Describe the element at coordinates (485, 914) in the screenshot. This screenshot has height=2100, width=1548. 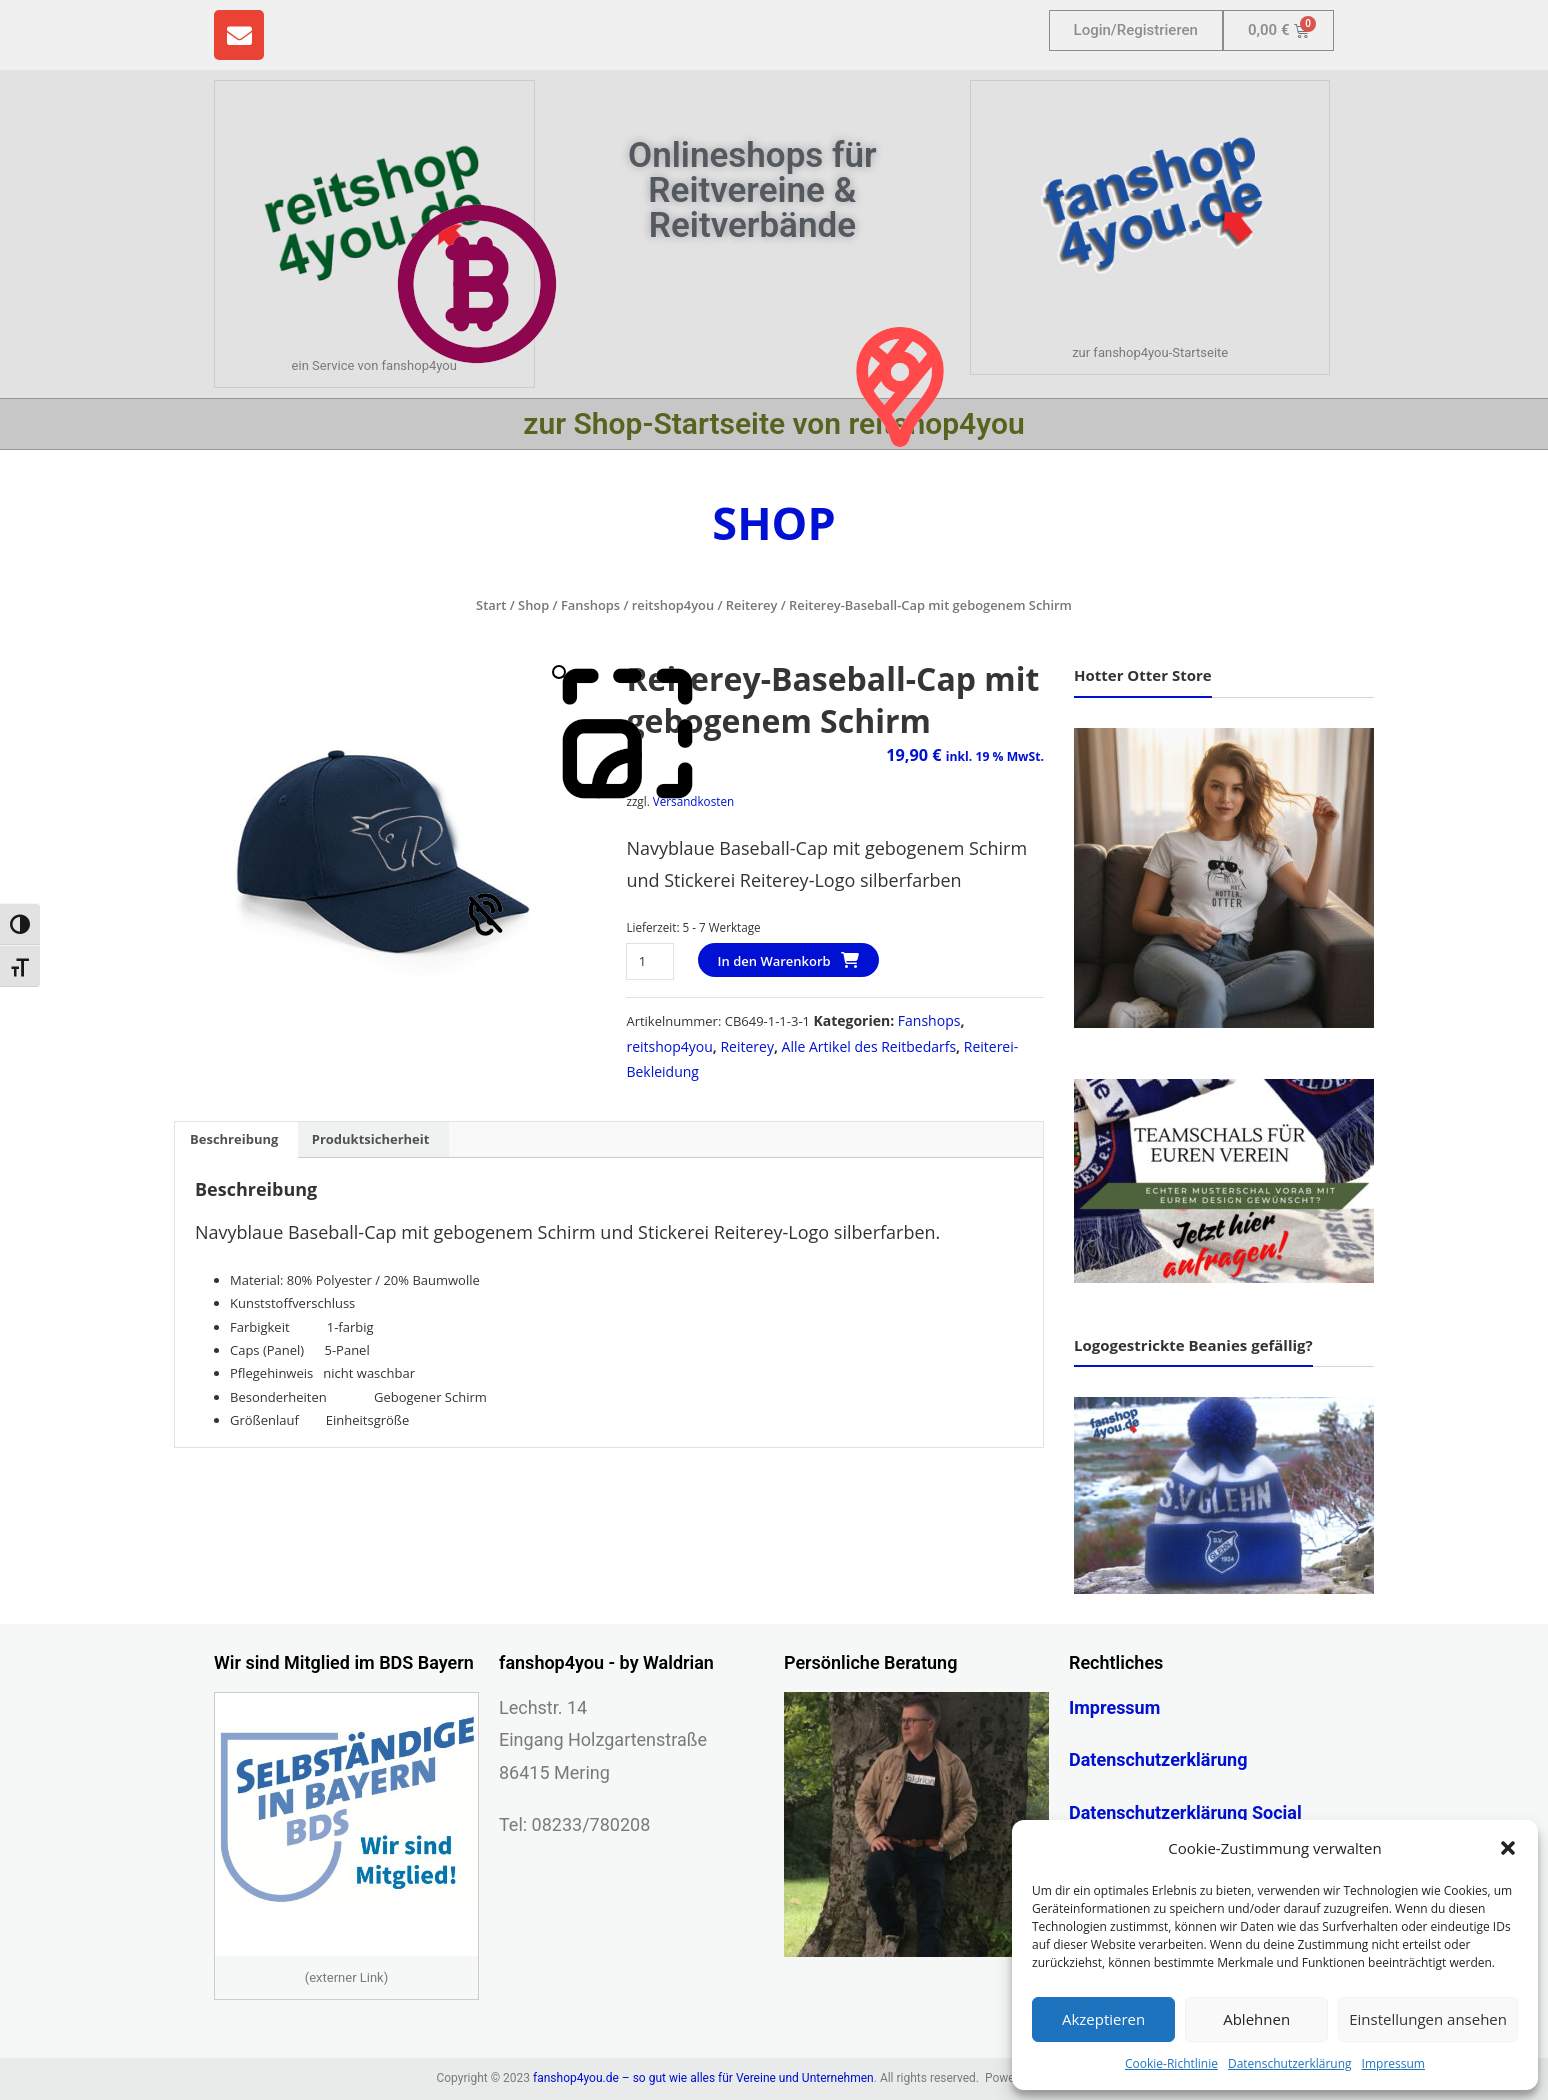
I see `mute or disable audio listening` at that location.